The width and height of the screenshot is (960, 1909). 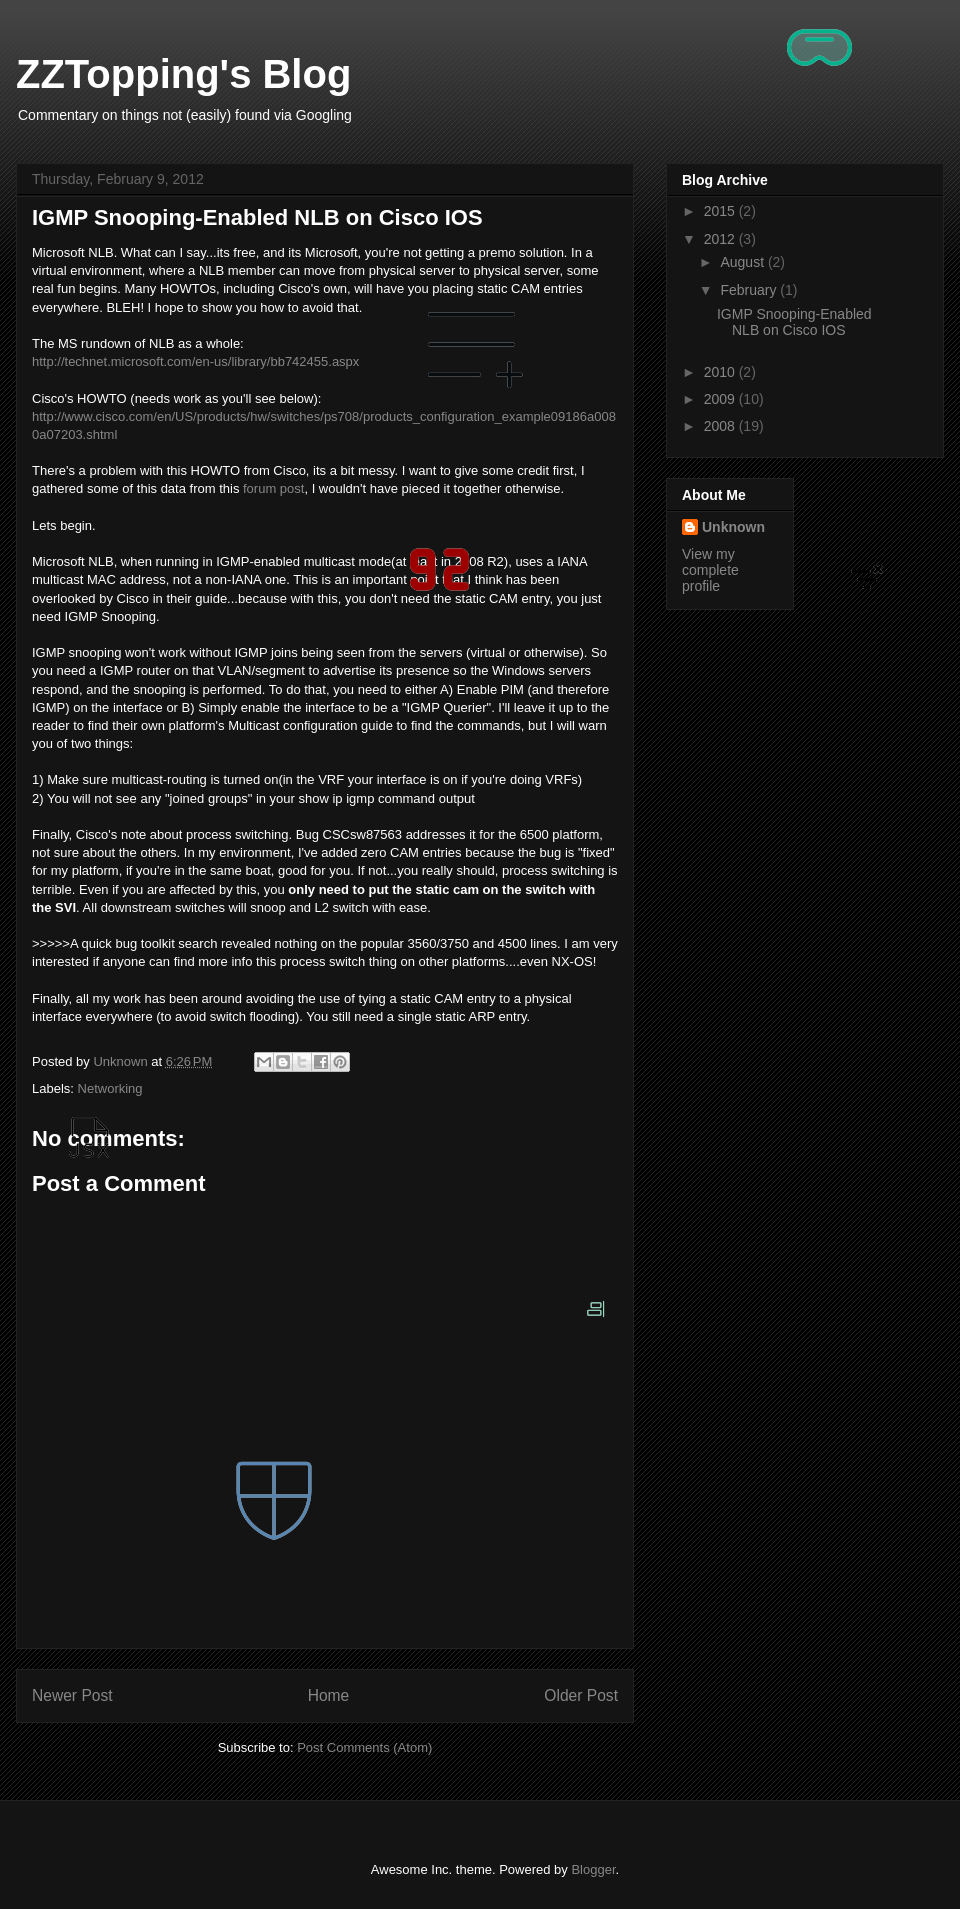 What do you see at coordinates (439, 569) in the screenshot?
I see `displays the number 92 as a badge or counter` at bounding box center [439, 569].